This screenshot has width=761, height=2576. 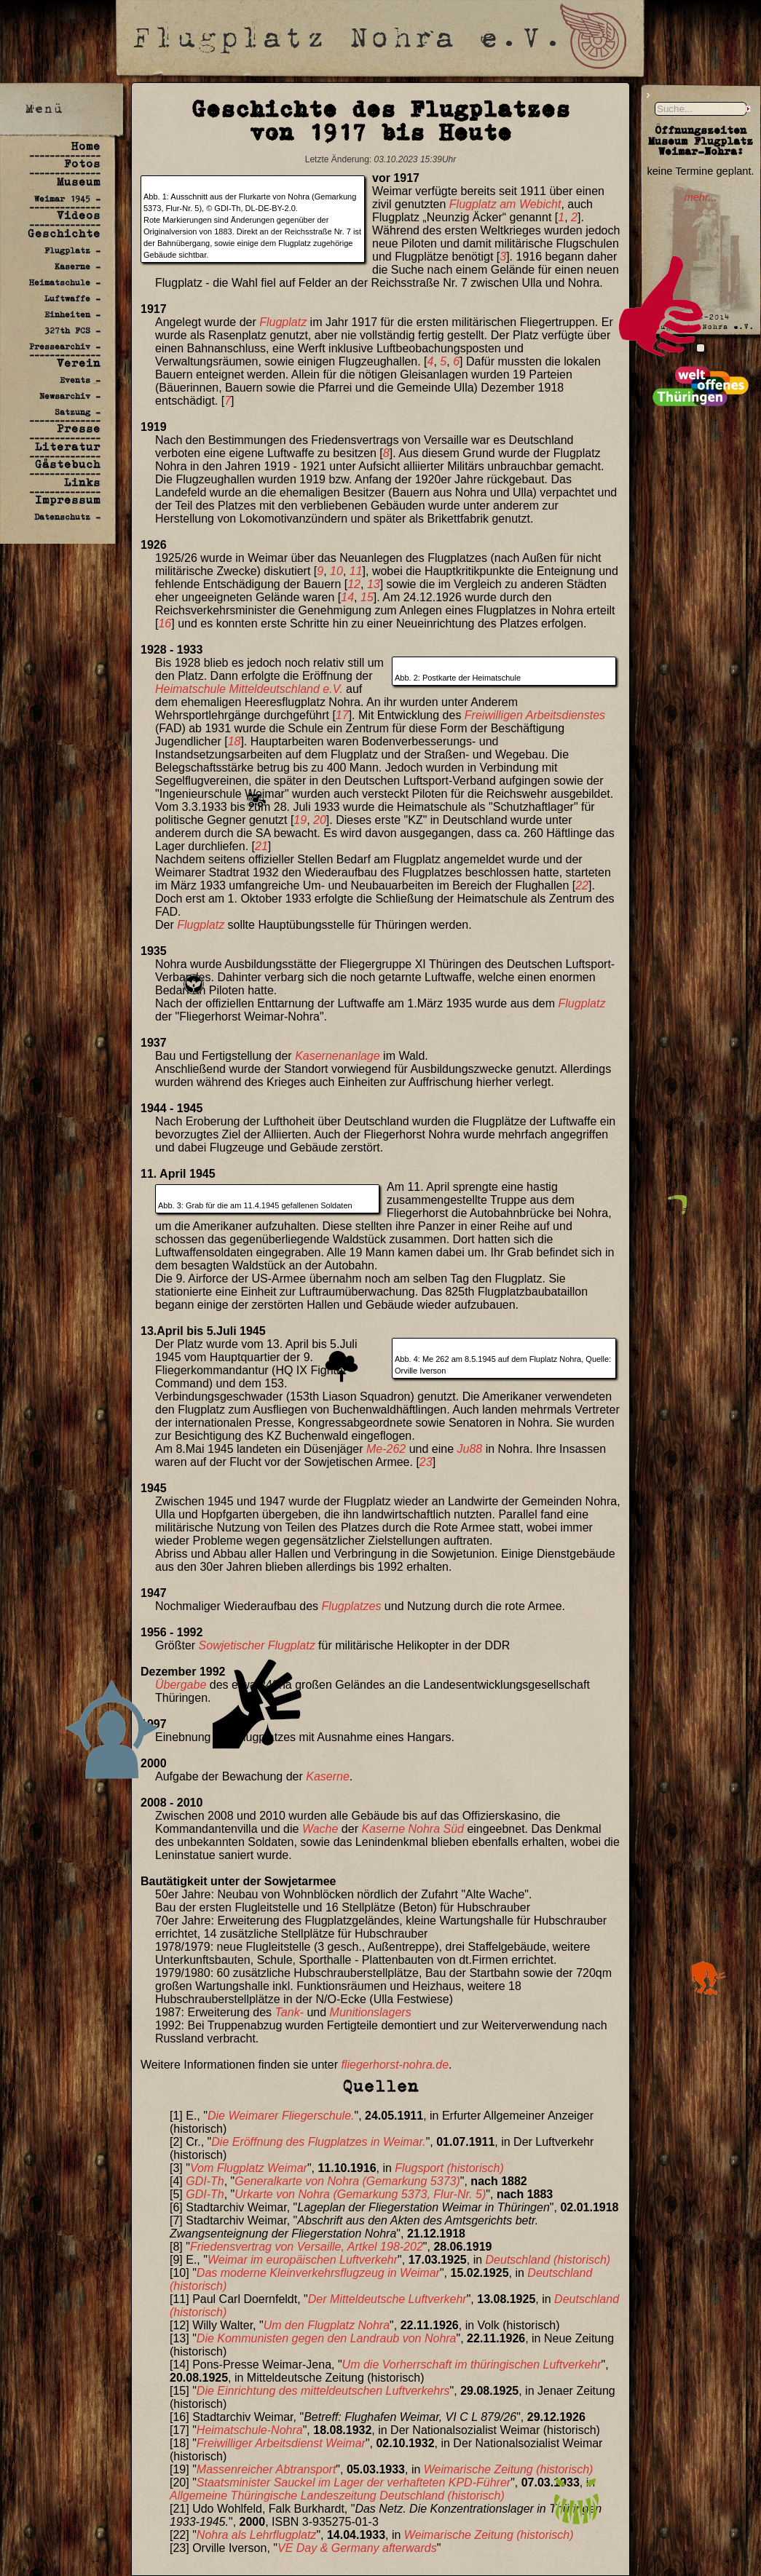 What do you see at coordinates (257, 1704) in the screenshot?
I see `indicates injury or wound requiring first aid` at bounding box center [257, 1704].